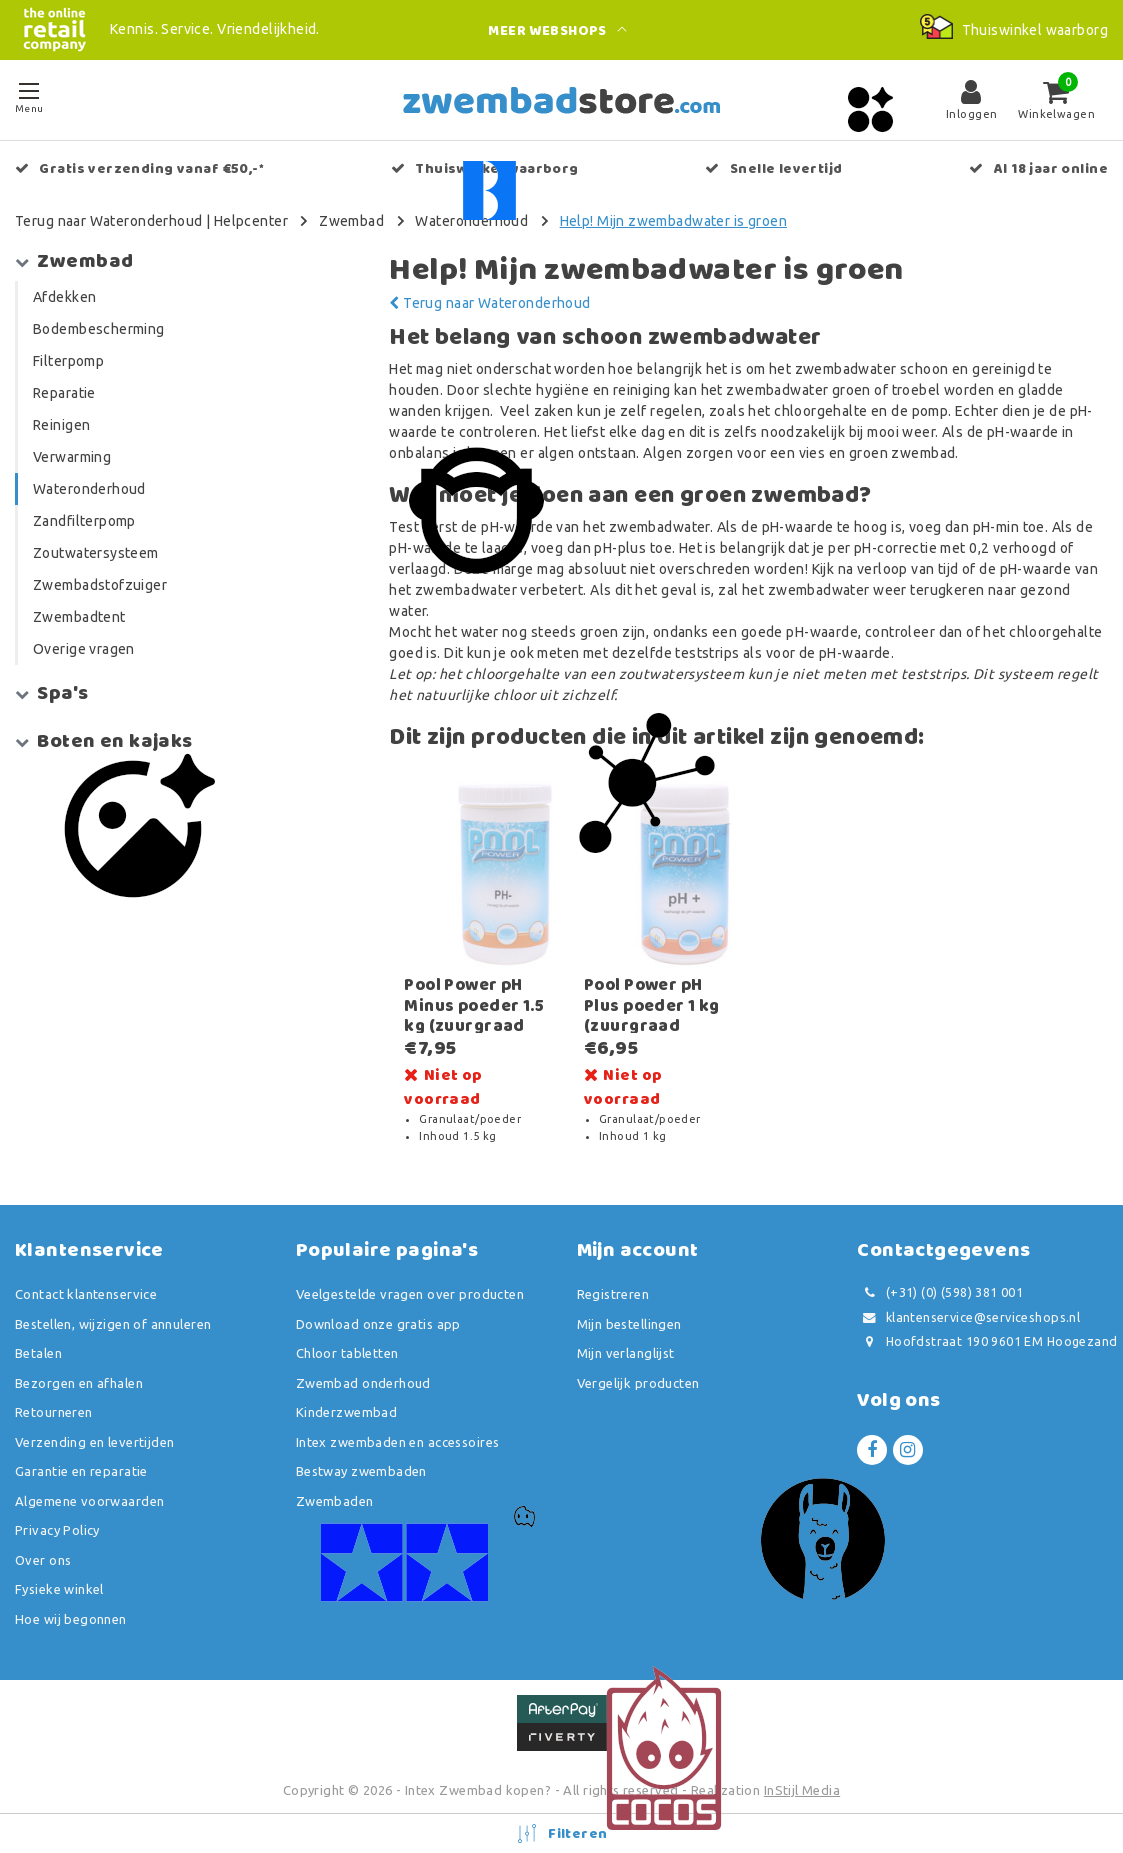 This screenshot has height=1853, width=1123. Describe the element at coordinates (823, 1539) in the screenshot. I see `open vikunja task management app` at that location.